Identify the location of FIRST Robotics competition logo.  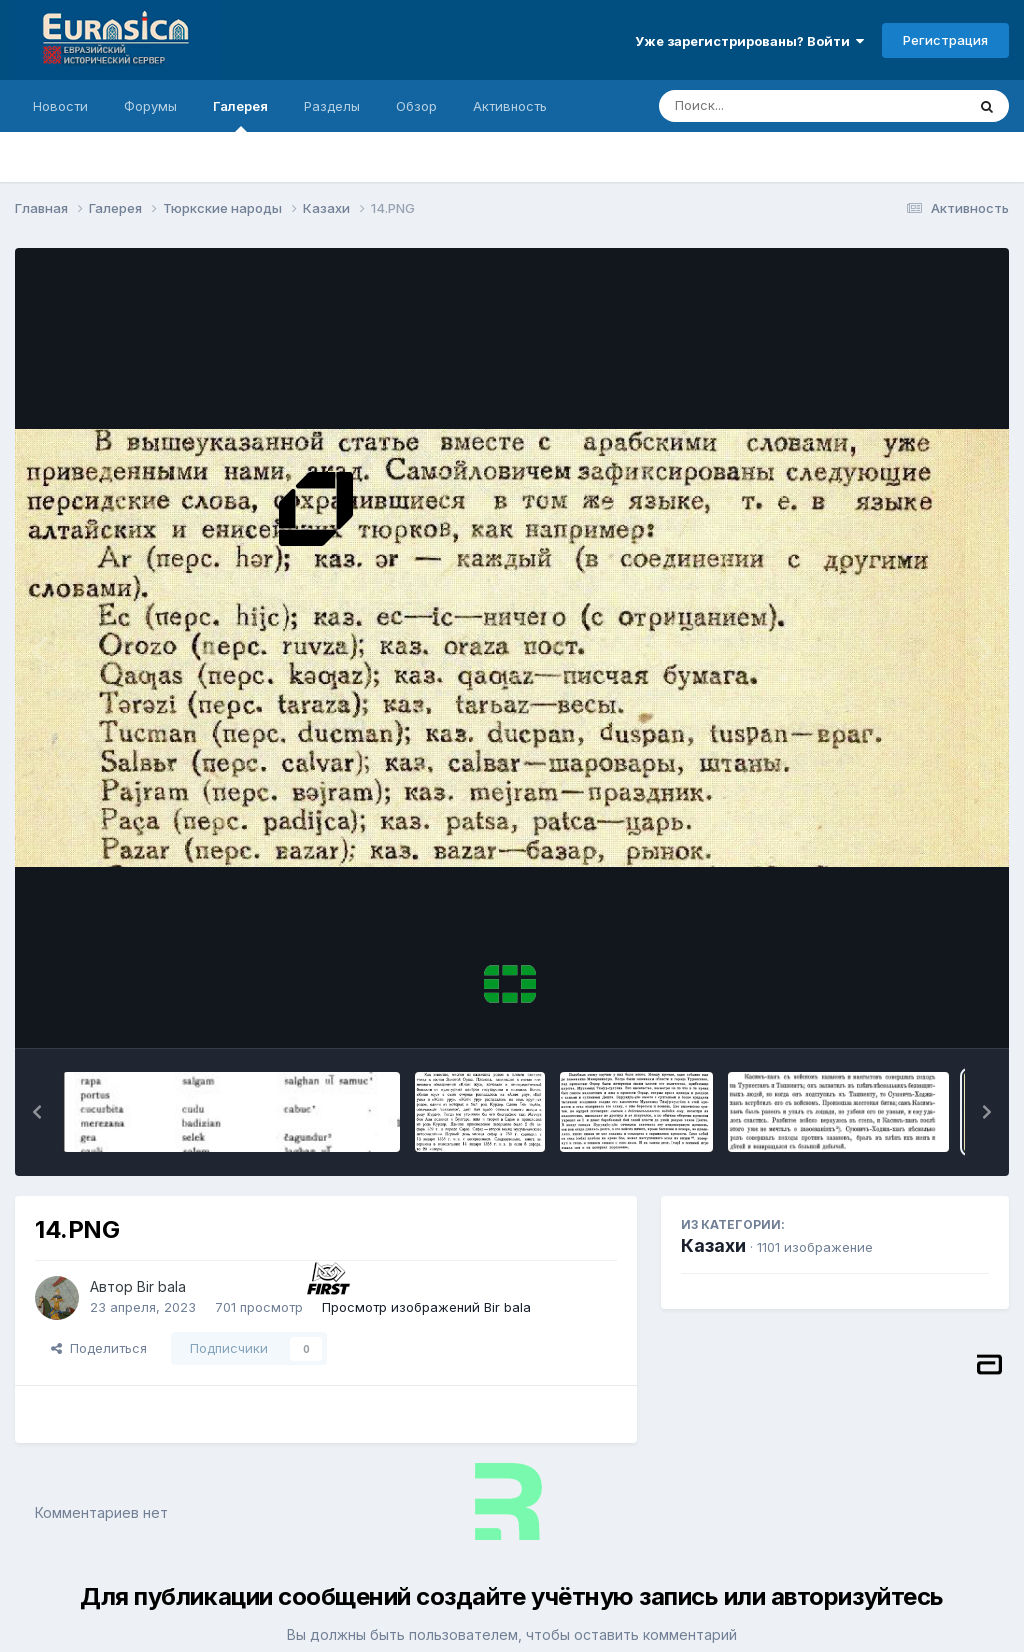
(328, 1278).